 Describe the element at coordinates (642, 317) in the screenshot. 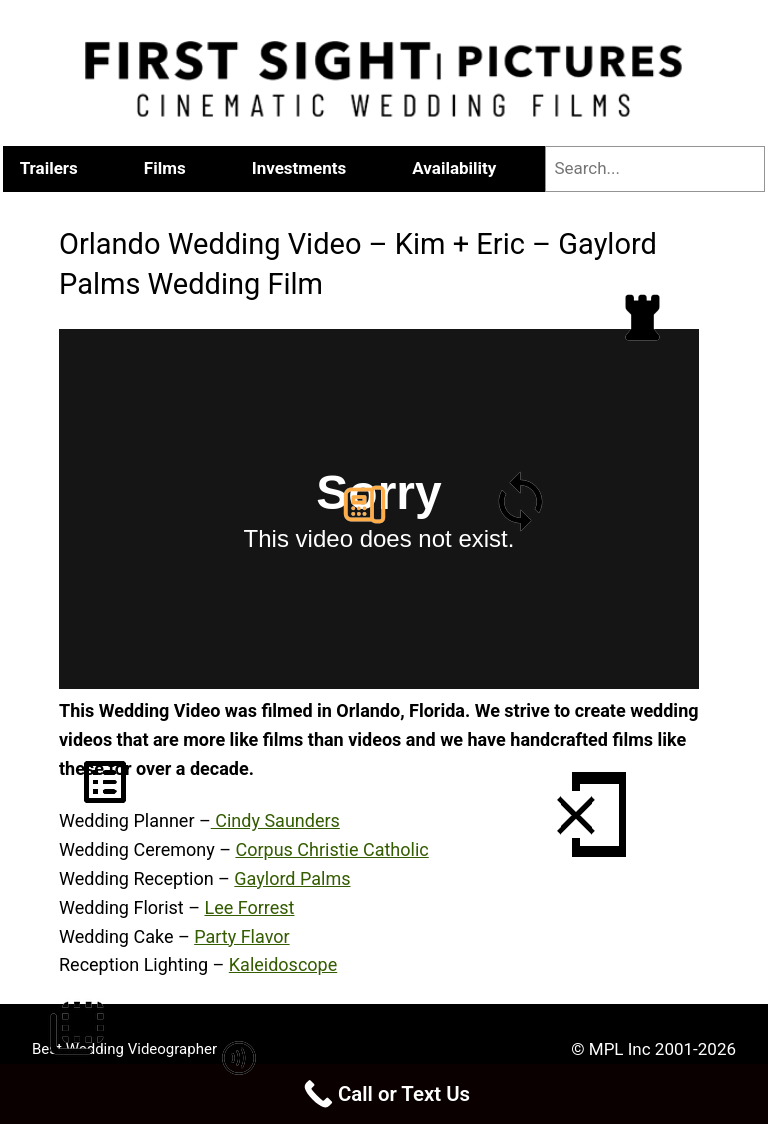

I see `access chess game or strategy features` at that location.